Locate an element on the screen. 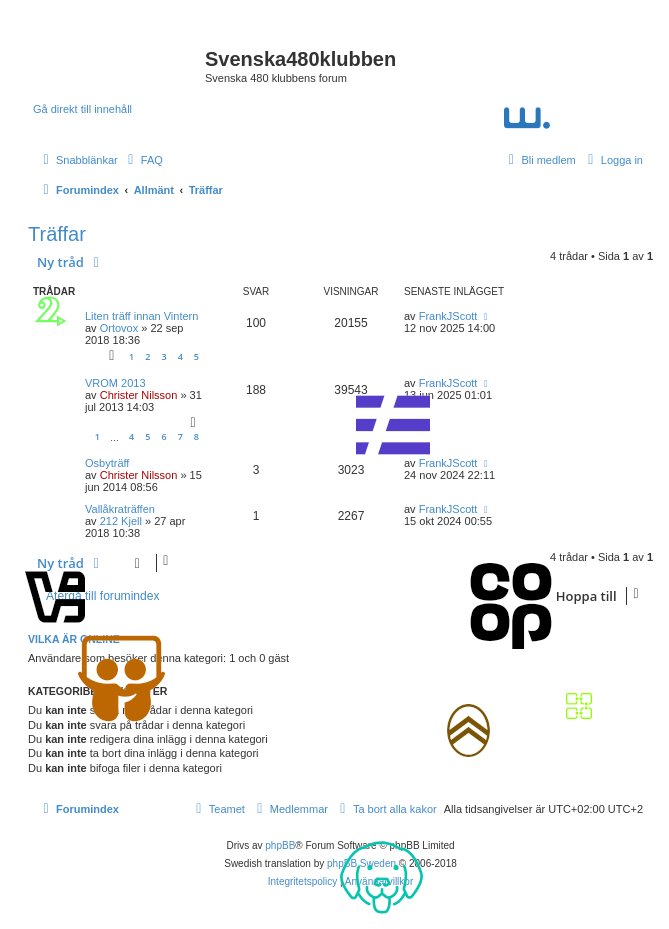 The height and width of the screenshot is (929, 669). open slideshare app is located at coordinates (121, 678).